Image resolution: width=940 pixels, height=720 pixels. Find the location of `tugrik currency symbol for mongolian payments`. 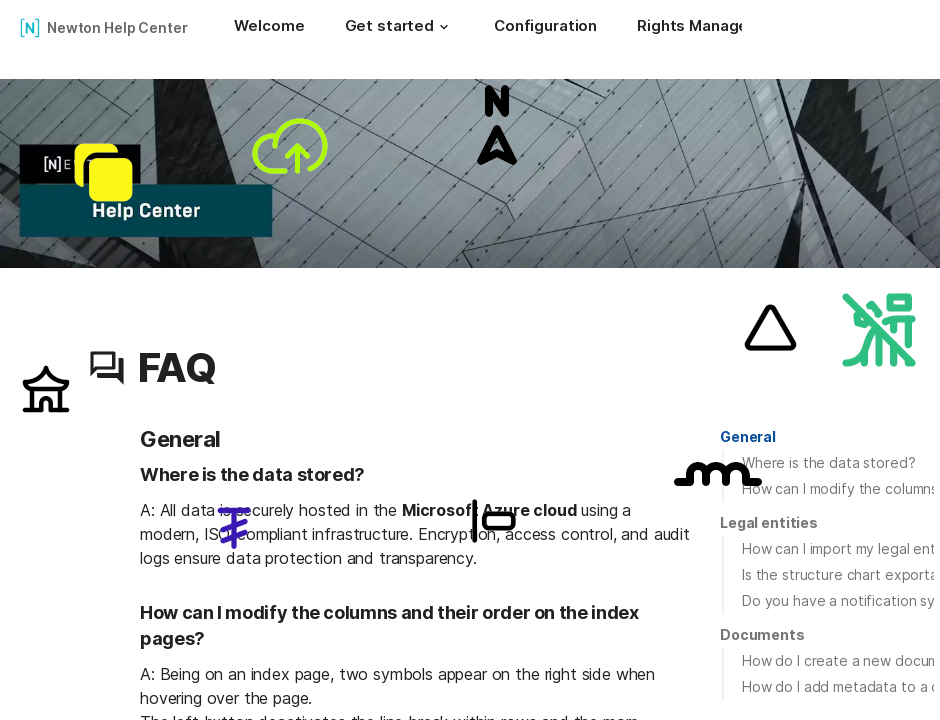

tugrik currency symbol for mongolian payments is located at coordinates (234, 527).